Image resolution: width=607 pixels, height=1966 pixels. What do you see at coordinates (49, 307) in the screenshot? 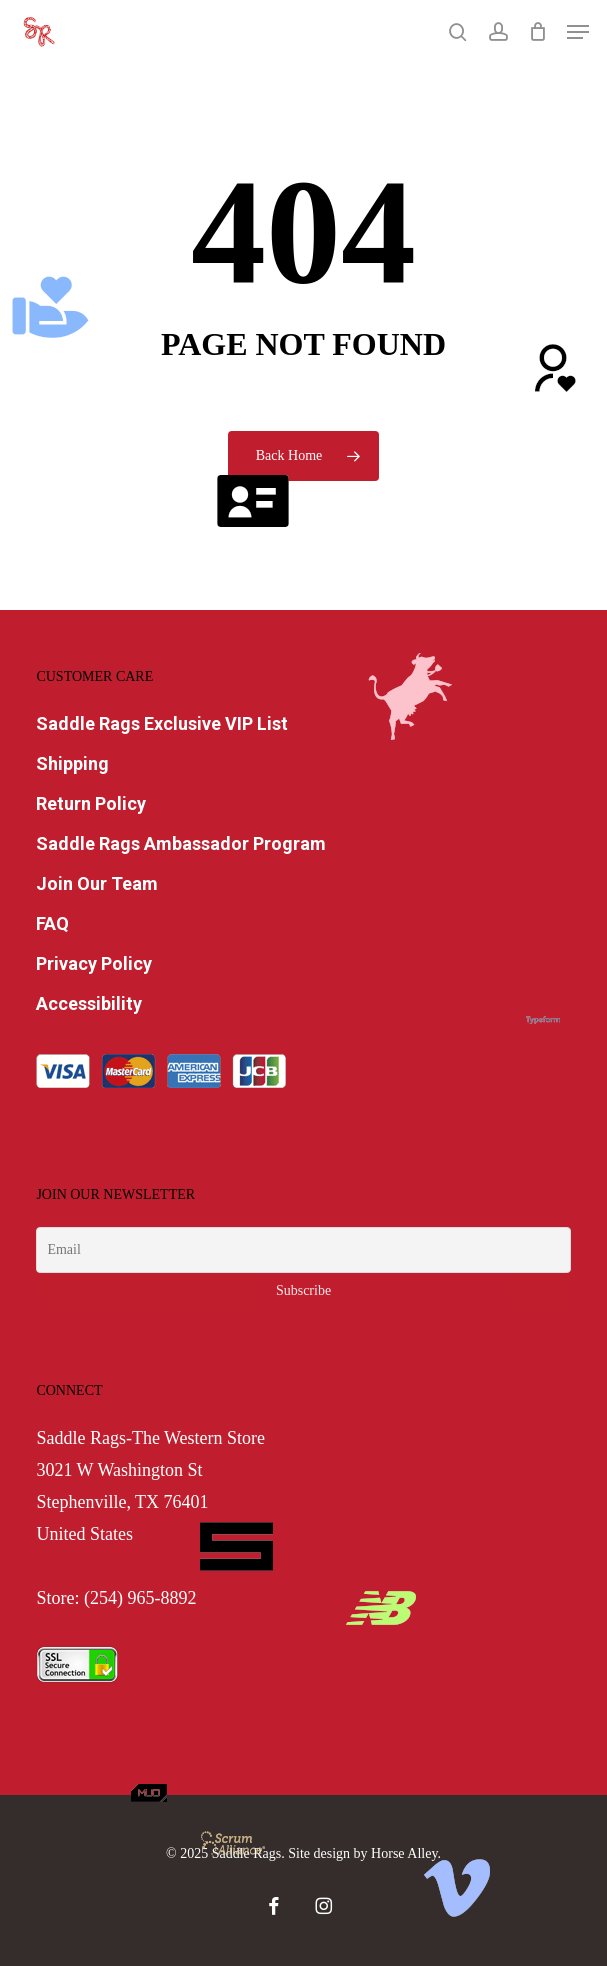
I see `donate or make a charitable contribution` at bounding box center [49, 307].